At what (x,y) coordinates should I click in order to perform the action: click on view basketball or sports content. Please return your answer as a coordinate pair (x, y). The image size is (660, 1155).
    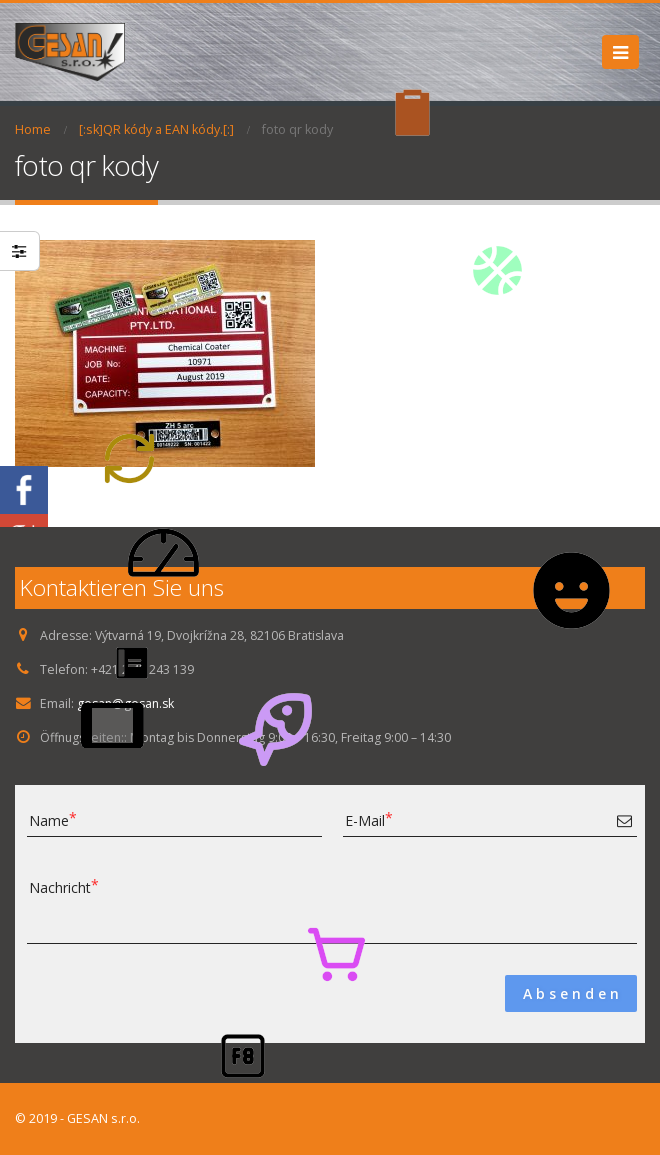
    Looking at the image, I should click on (497, 270).